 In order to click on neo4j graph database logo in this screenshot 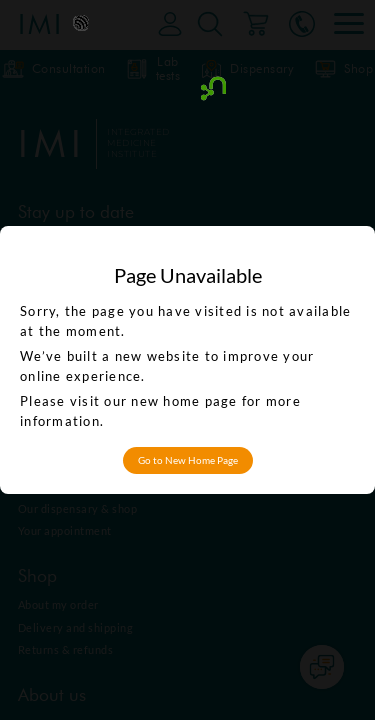, I will do `click(213, 88)`.